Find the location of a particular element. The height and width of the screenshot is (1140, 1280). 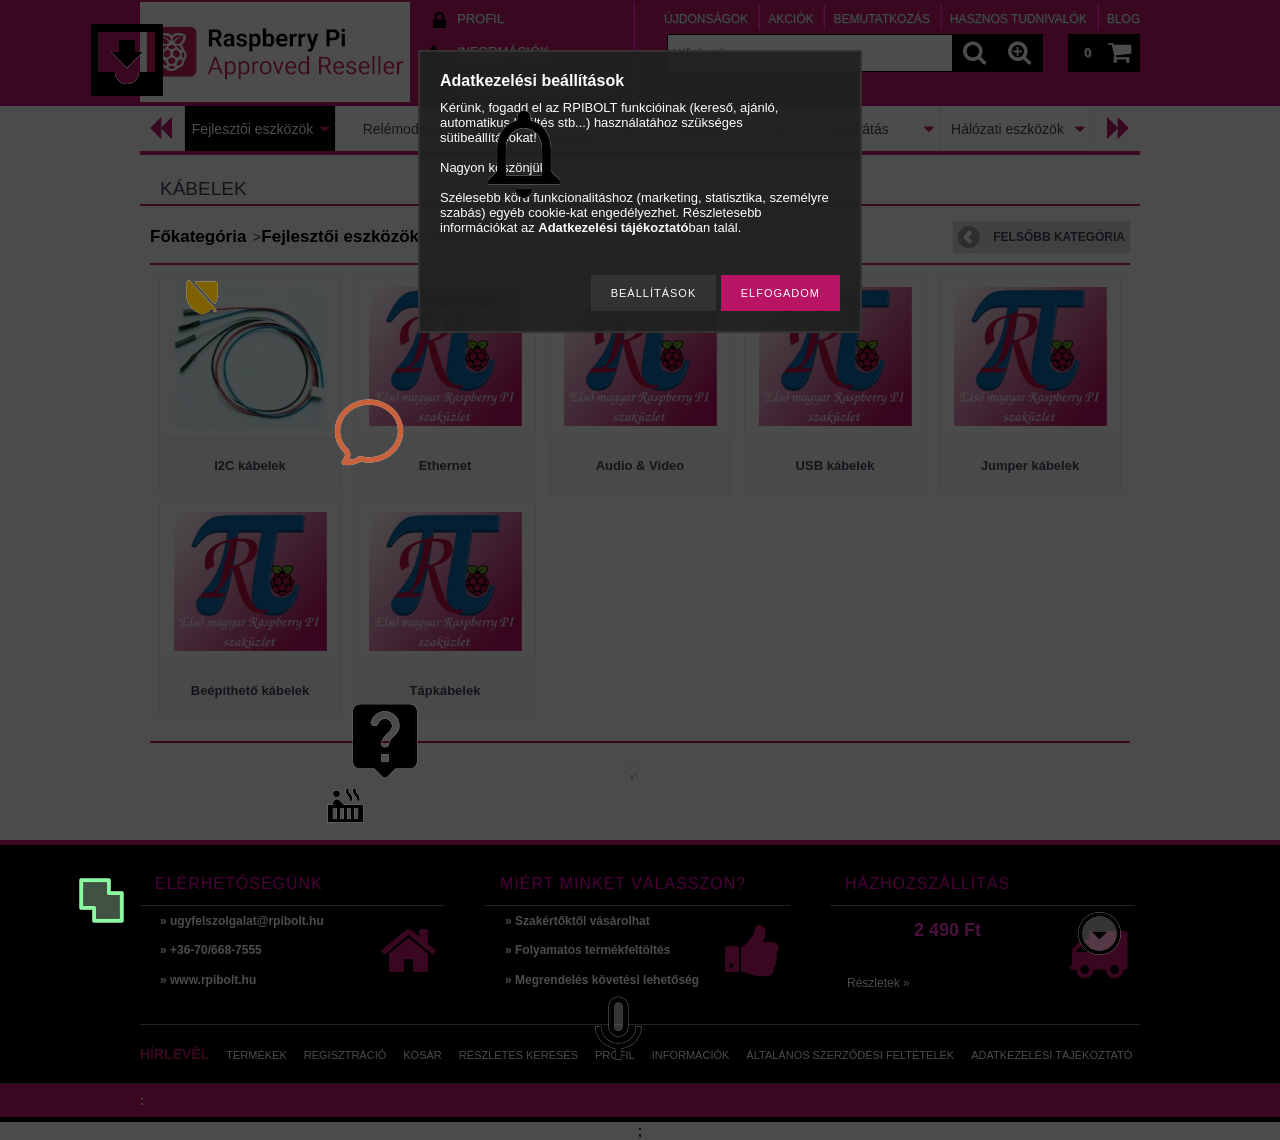

open chat or messaging is located at coordinates (369, 431).